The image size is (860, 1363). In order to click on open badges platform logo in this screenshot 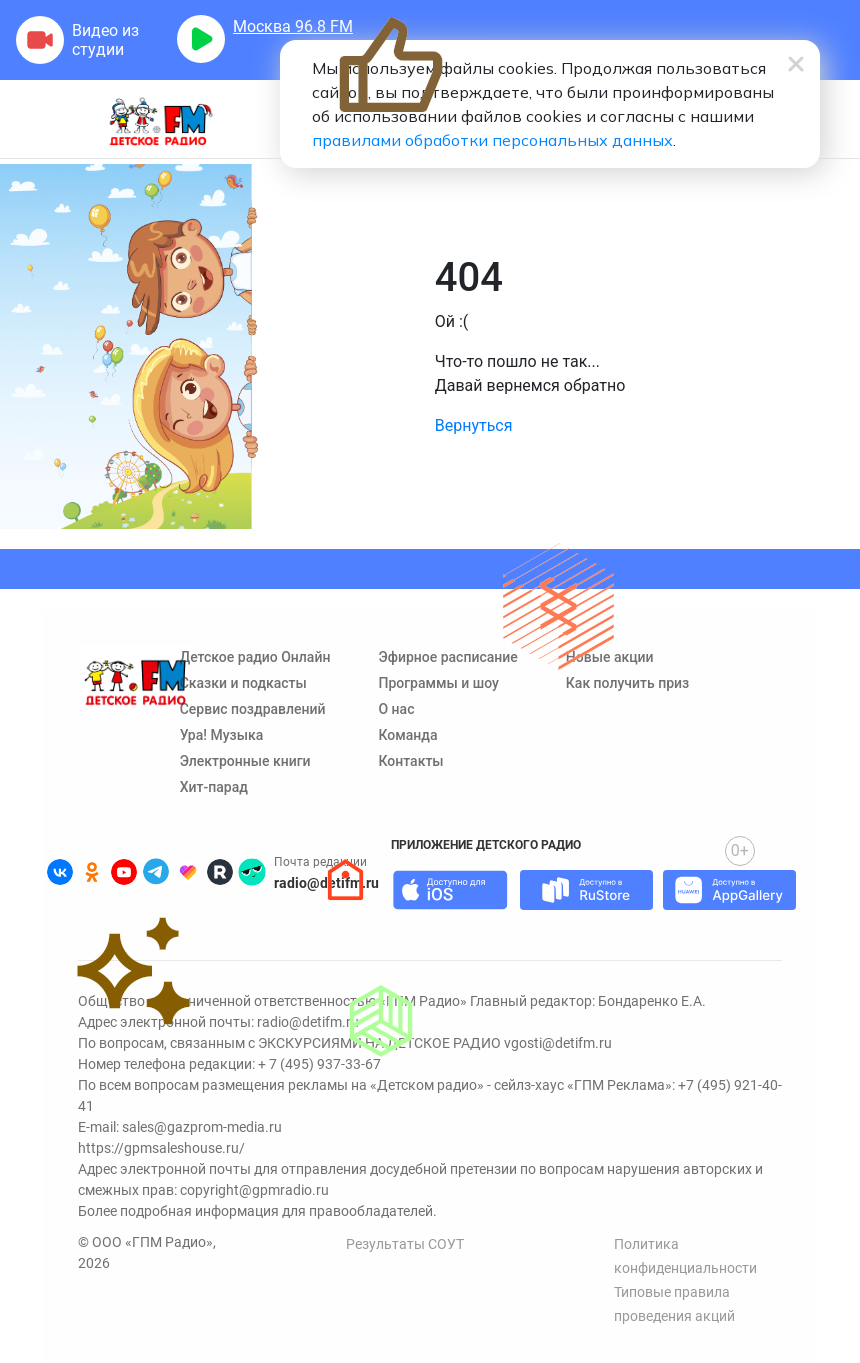, I will do `click(381, 1021)`.